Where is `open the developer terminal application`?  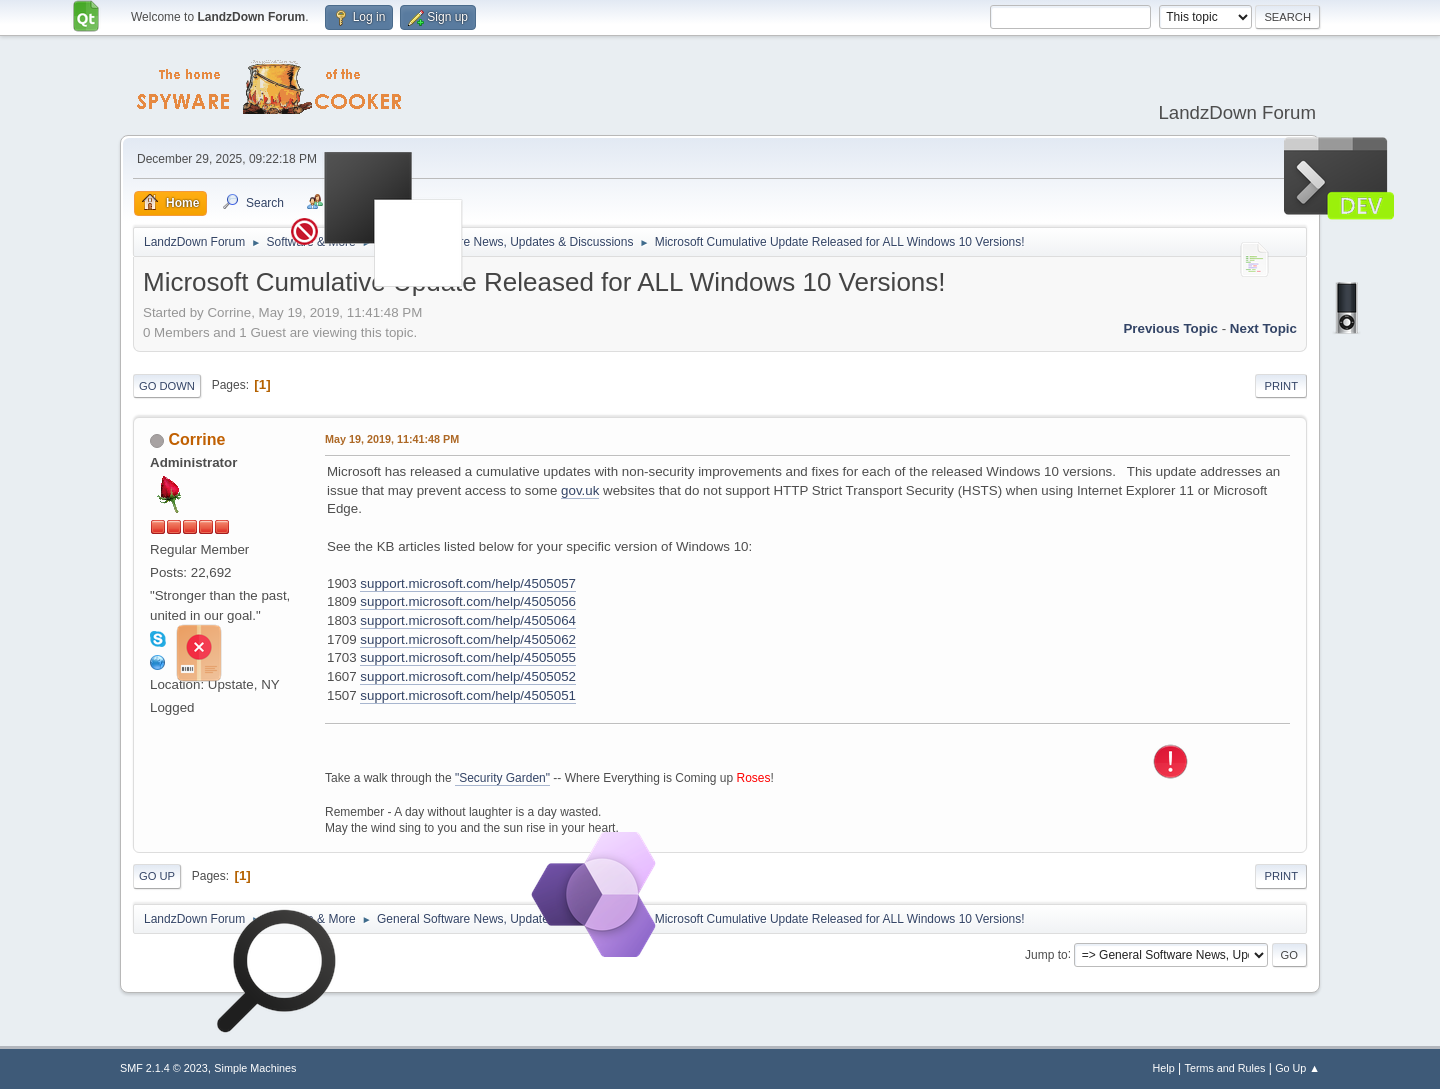 open the developer terminal application is located at coordinates (1339, 176).